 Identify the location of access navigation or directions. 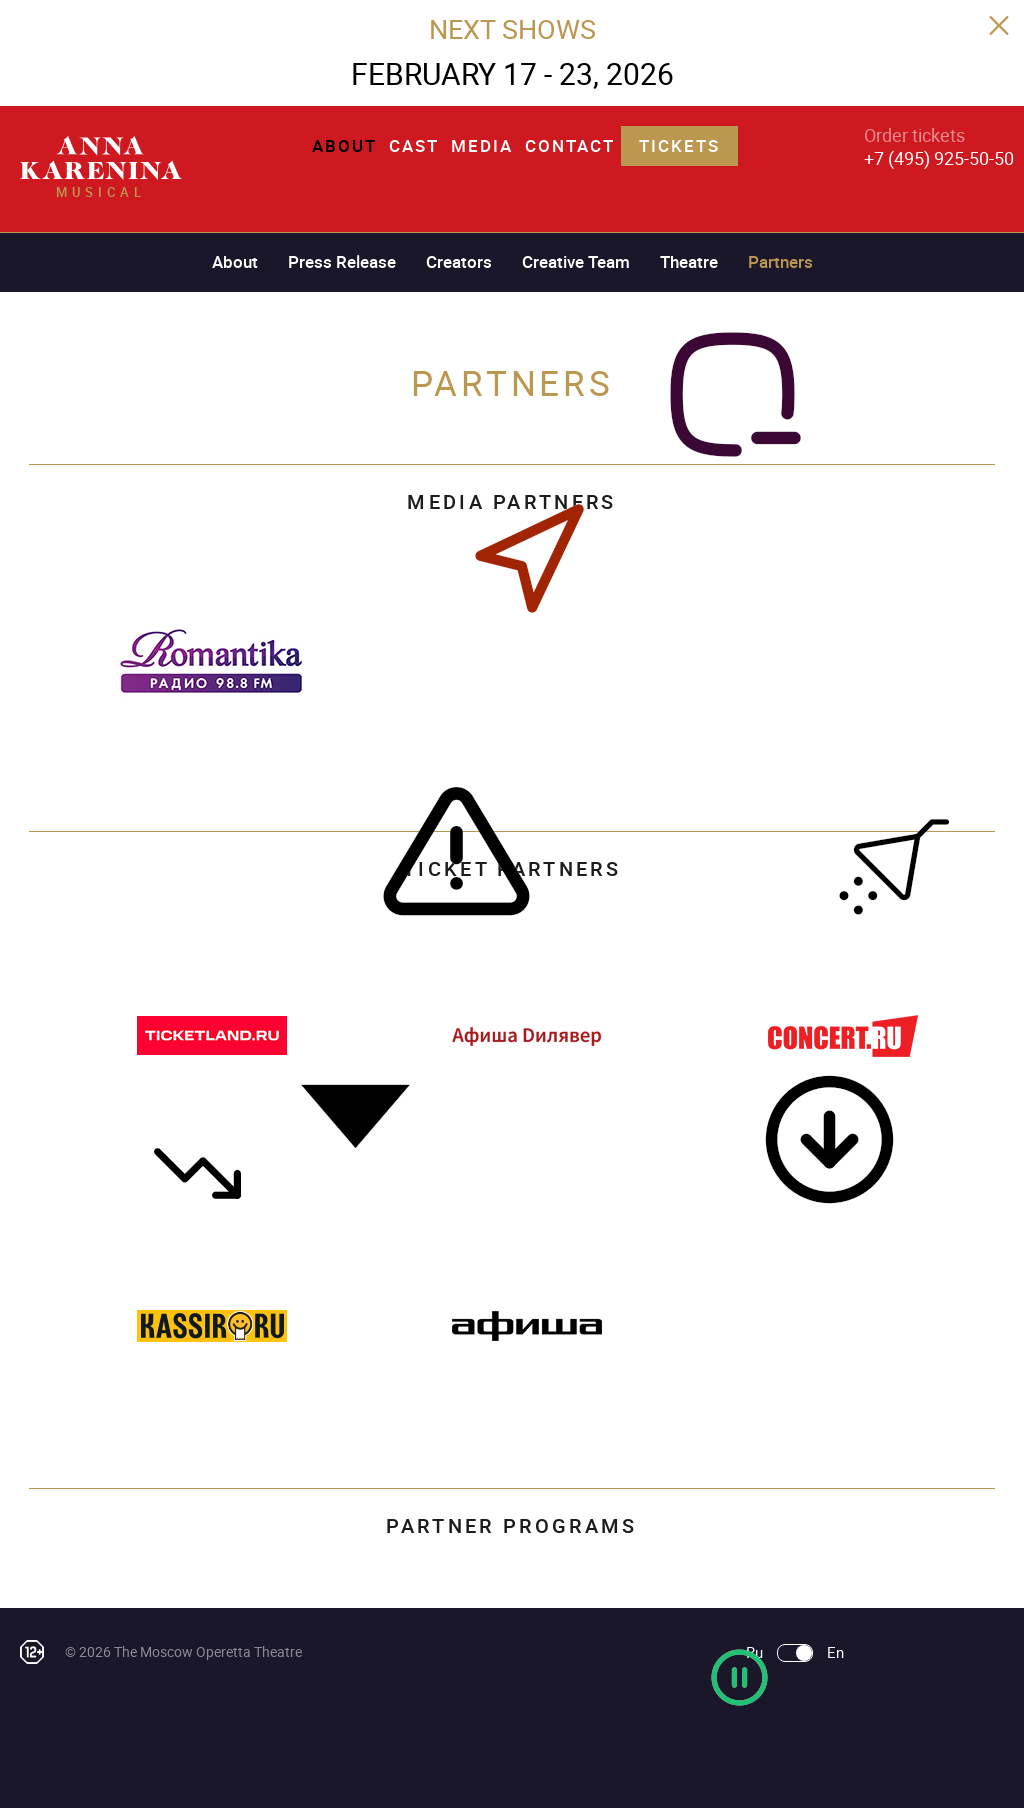
(527, 561).